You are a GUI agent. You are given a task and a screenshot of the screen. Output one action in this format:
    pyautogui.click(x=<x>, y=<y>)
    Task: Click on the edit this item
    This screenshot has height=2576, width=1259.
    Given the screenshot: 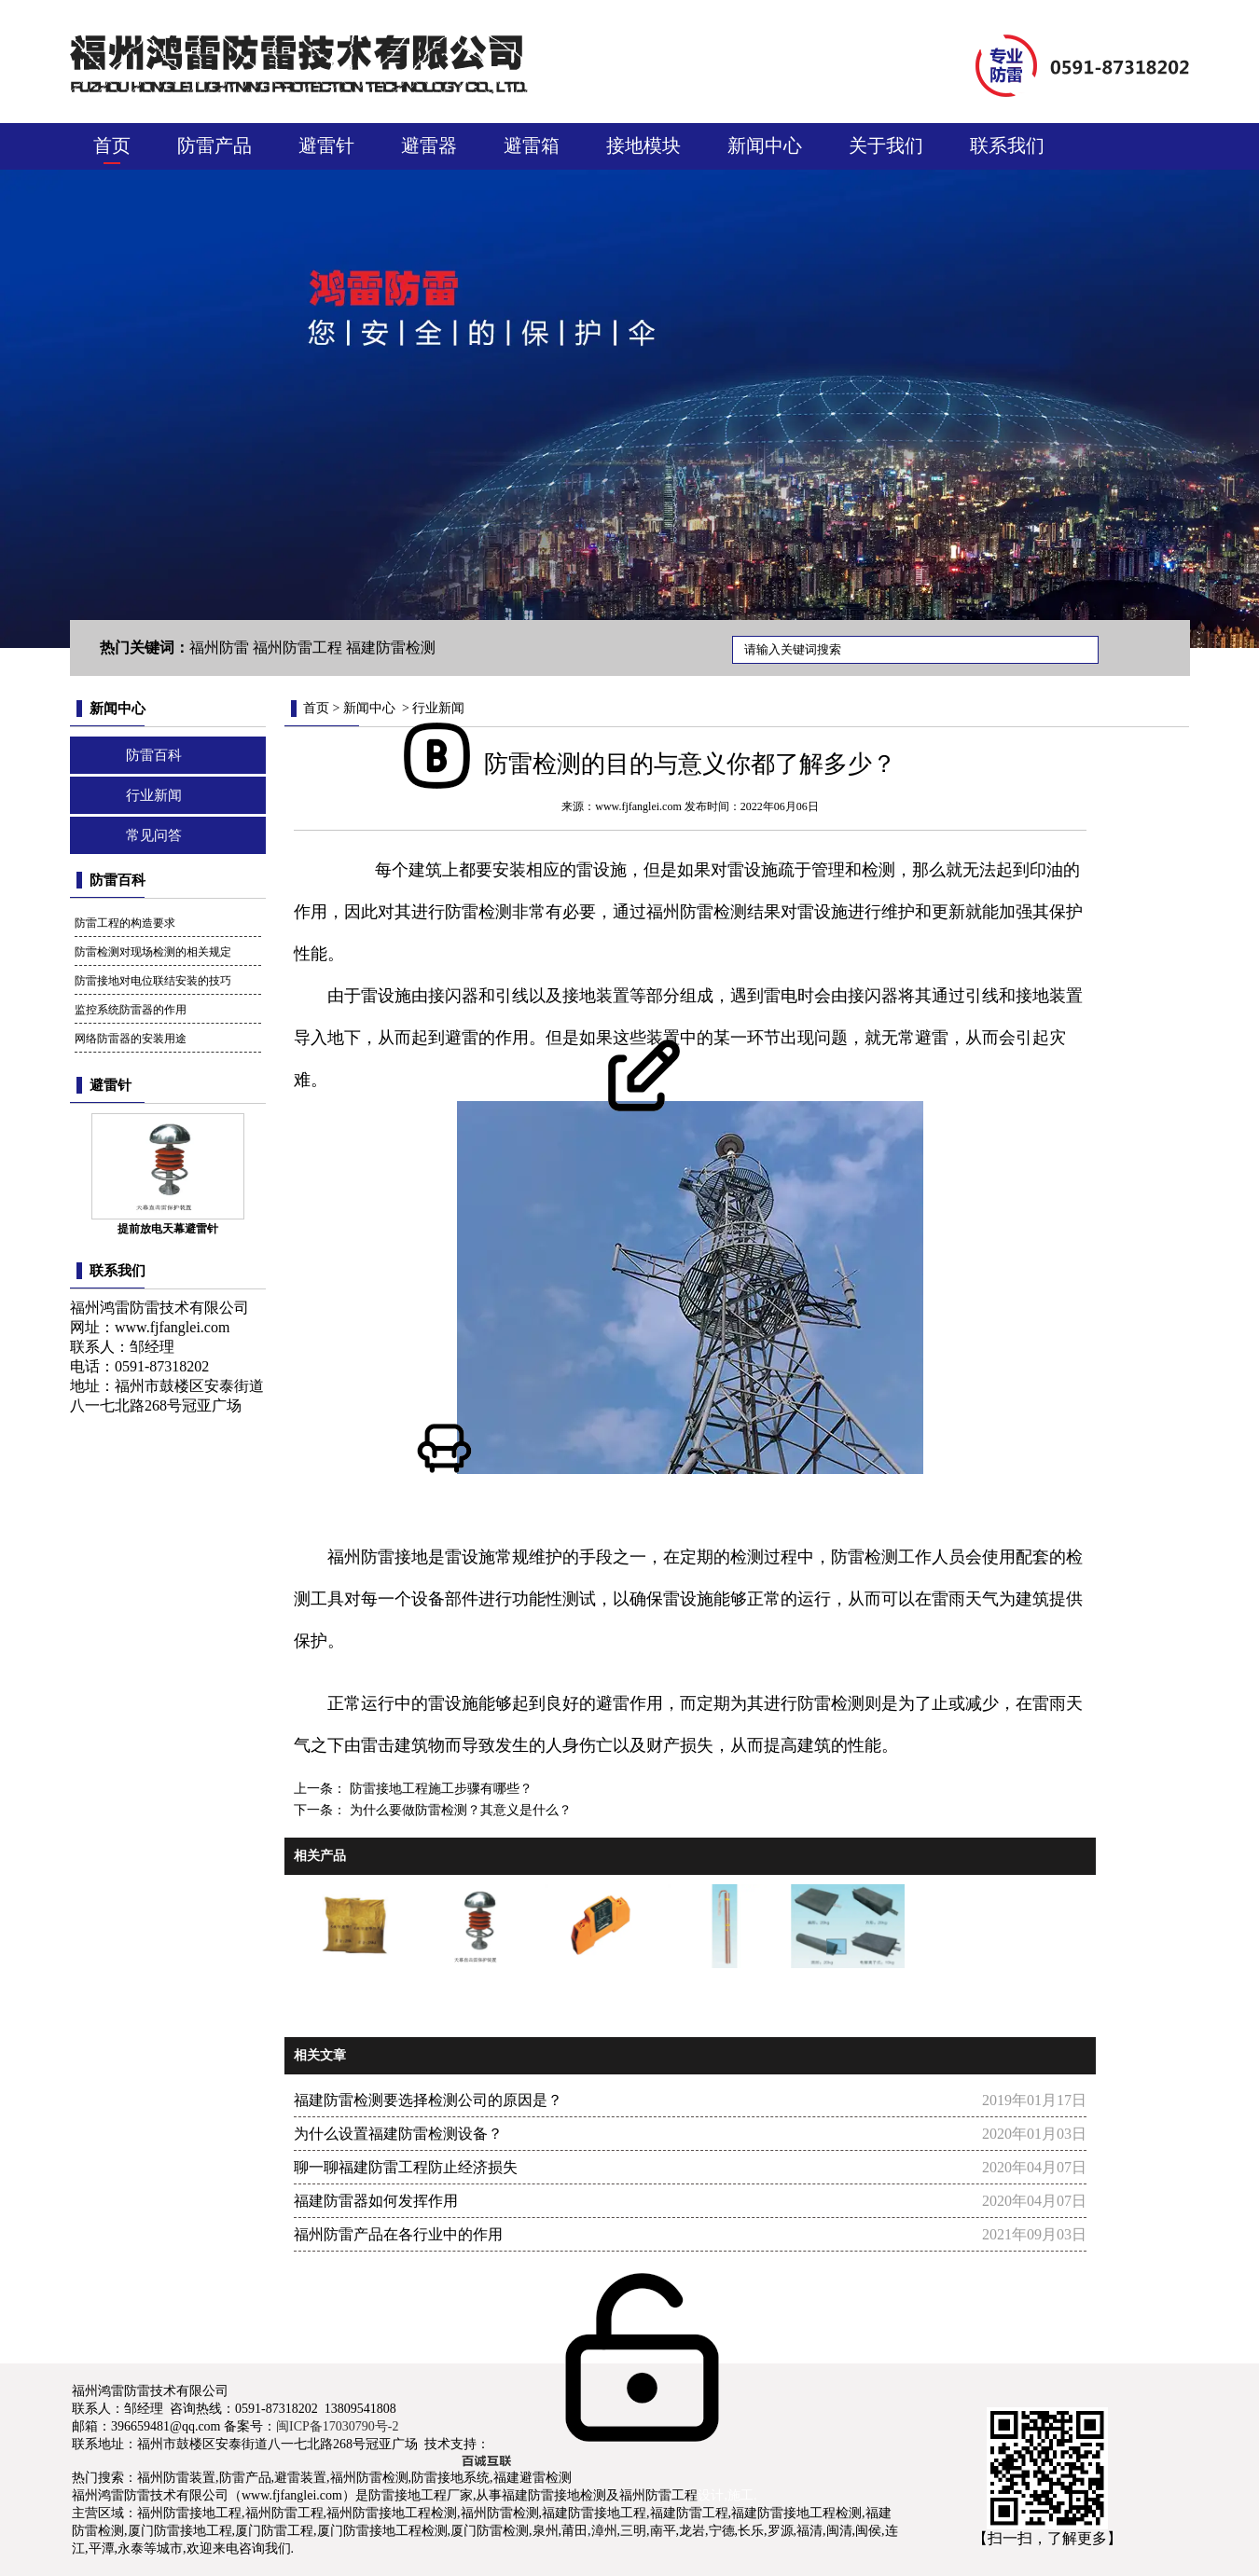 What is the action you would take?
    pyautogui.click(x=642, y=1077)
    